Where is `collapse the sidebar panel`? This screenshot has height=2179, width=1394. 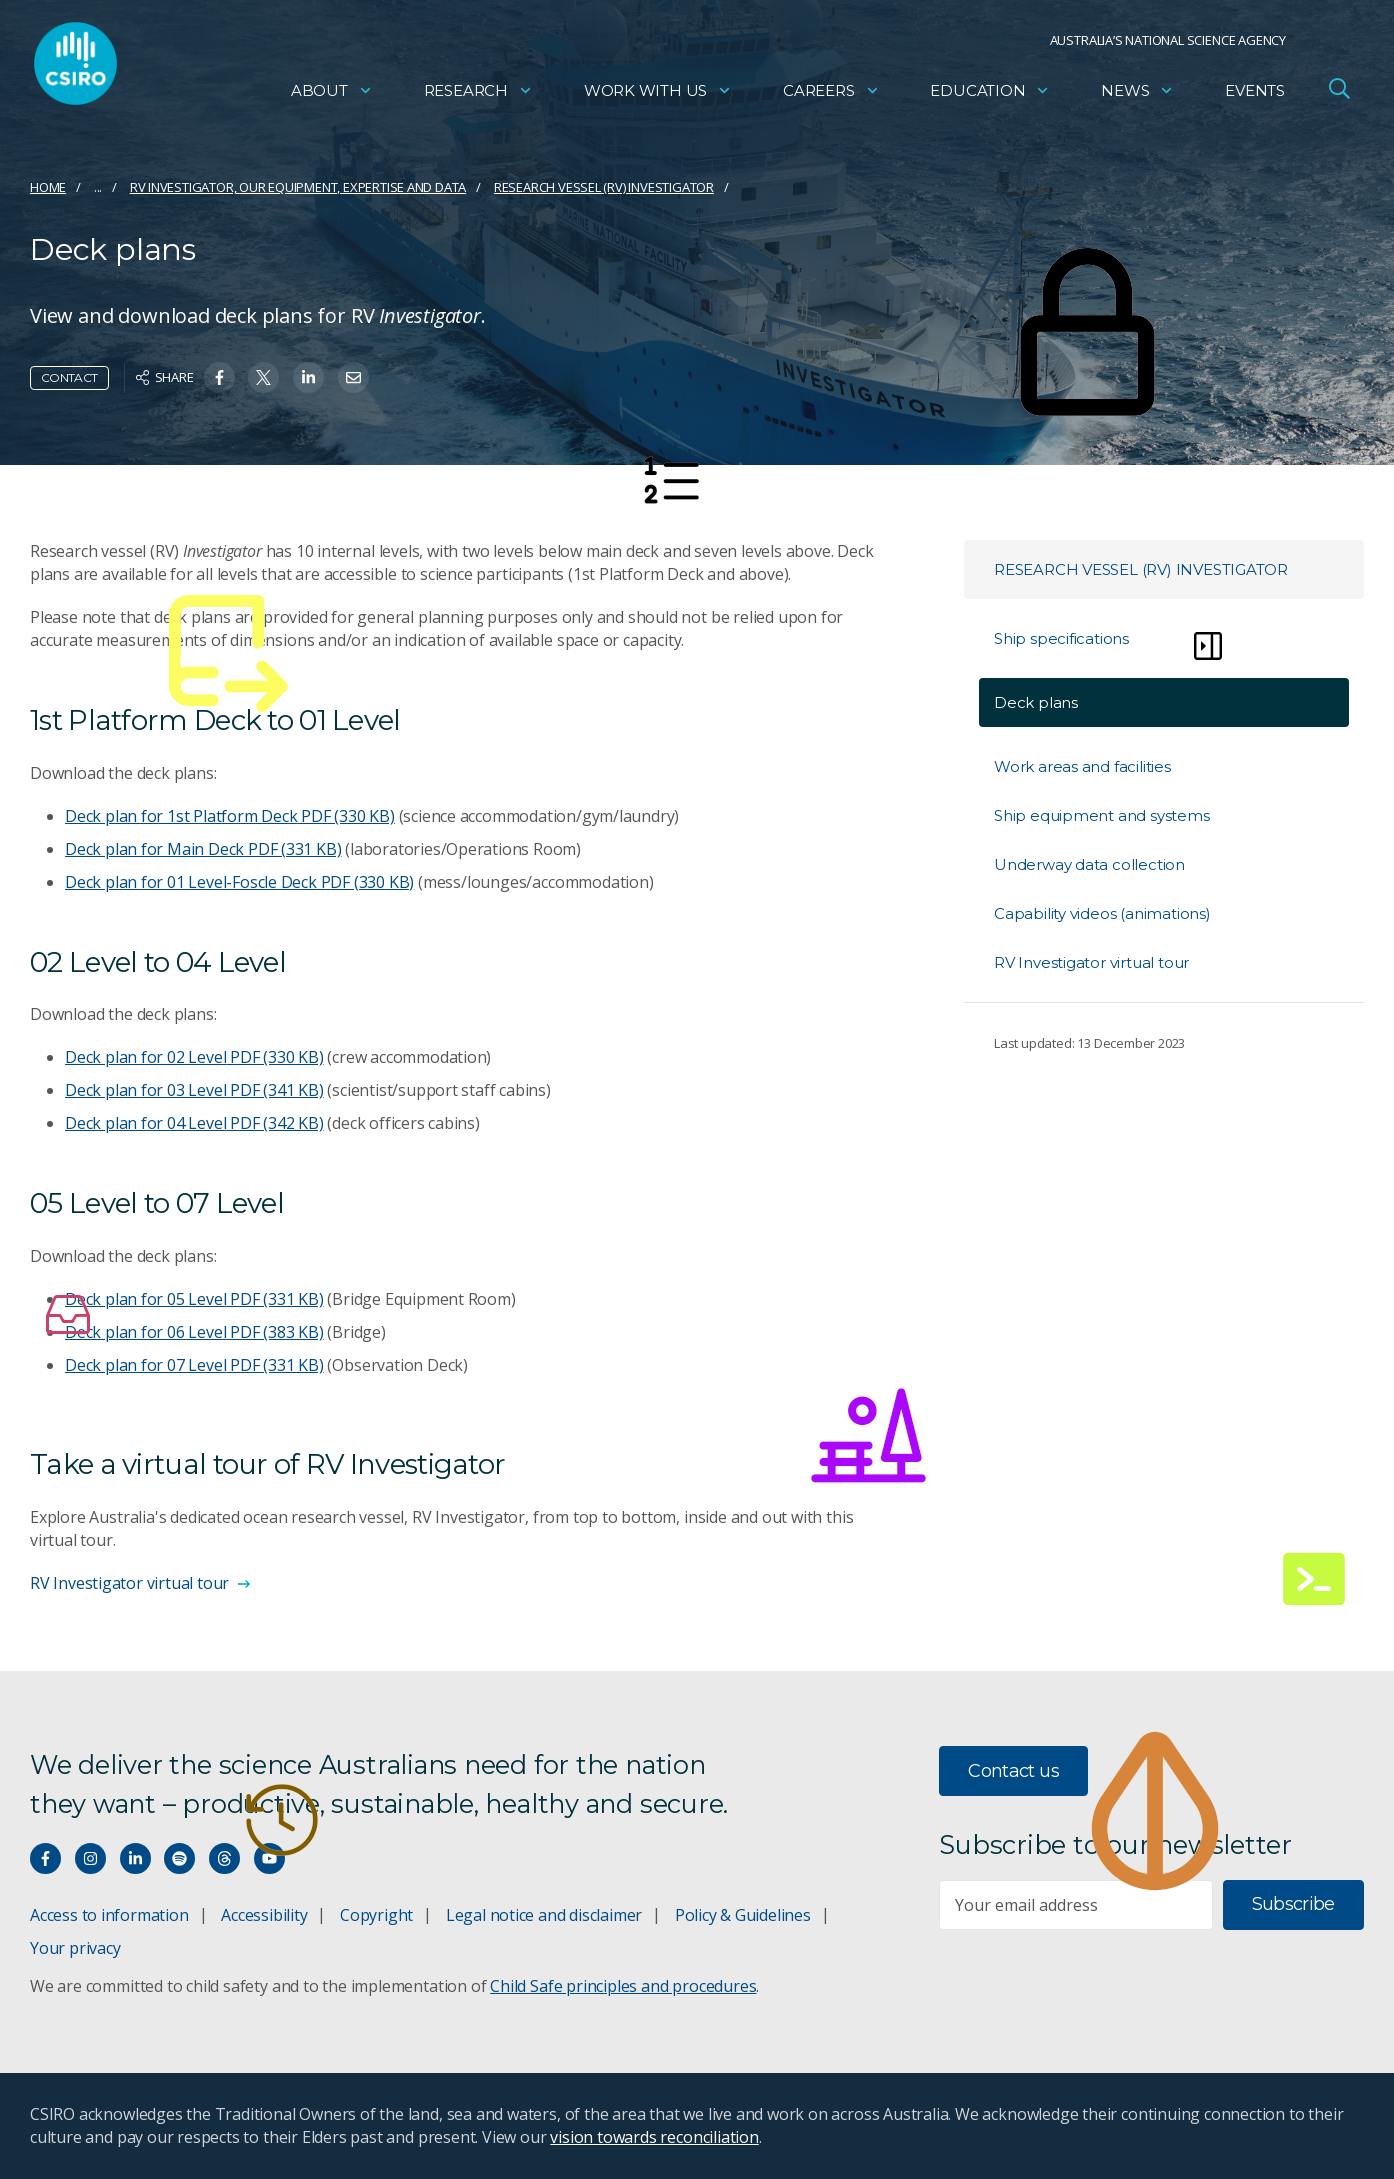
collapse the sidebar panel is located at coordinates (1208, 646).